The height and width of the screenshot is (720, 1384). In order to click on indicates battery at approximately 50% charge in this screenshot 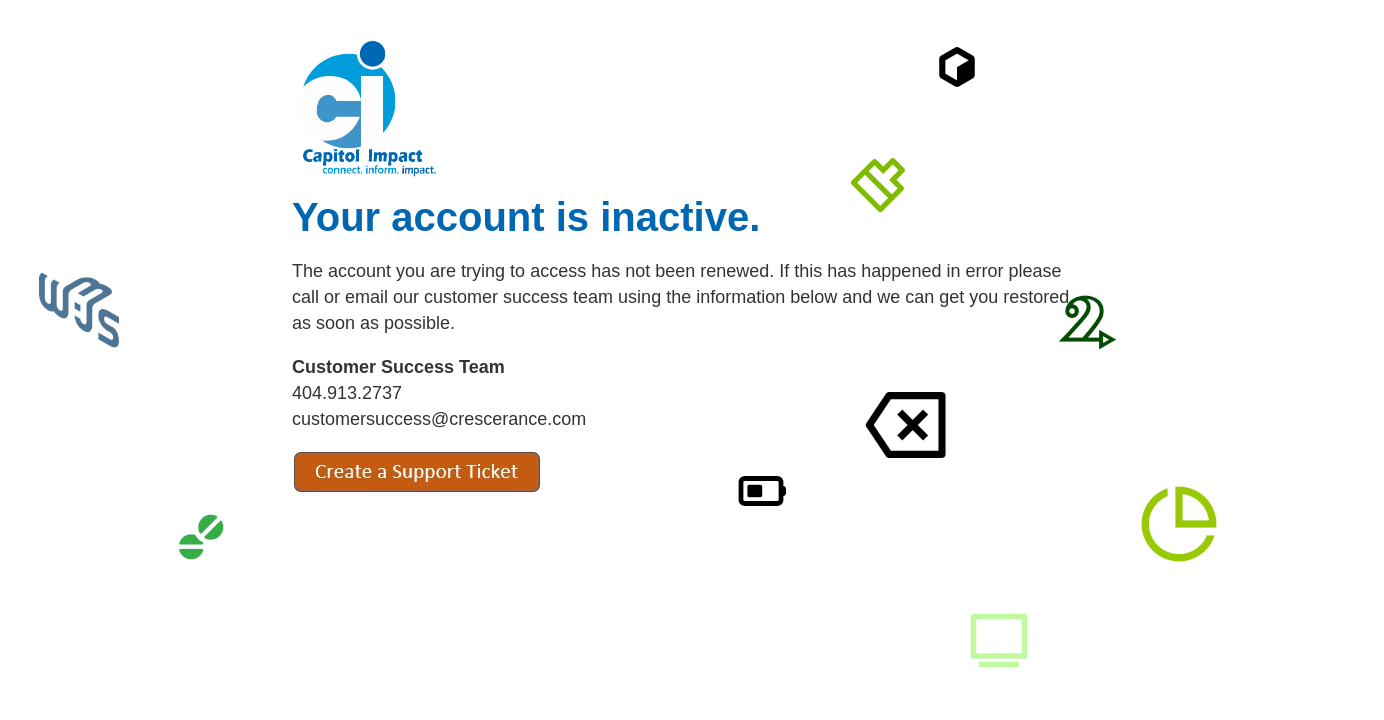, I will do `click(761, 491)`.